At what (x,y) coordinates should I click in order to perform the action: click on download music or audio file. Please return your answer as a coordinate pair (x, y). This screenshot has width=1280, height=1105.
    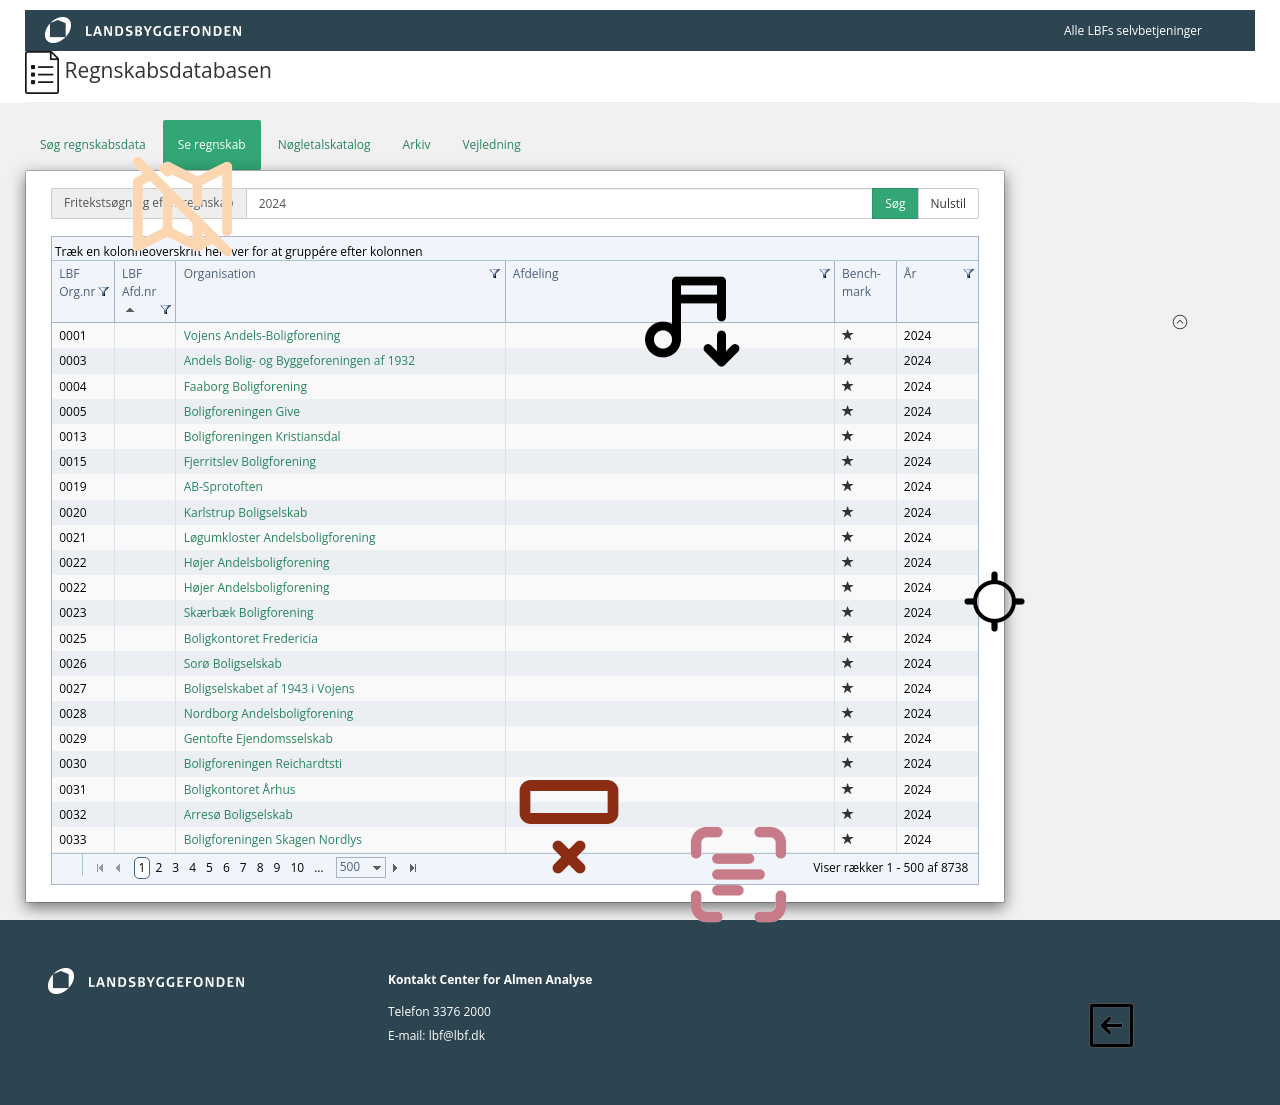
    Looking at the image, I should click on (690, 317).